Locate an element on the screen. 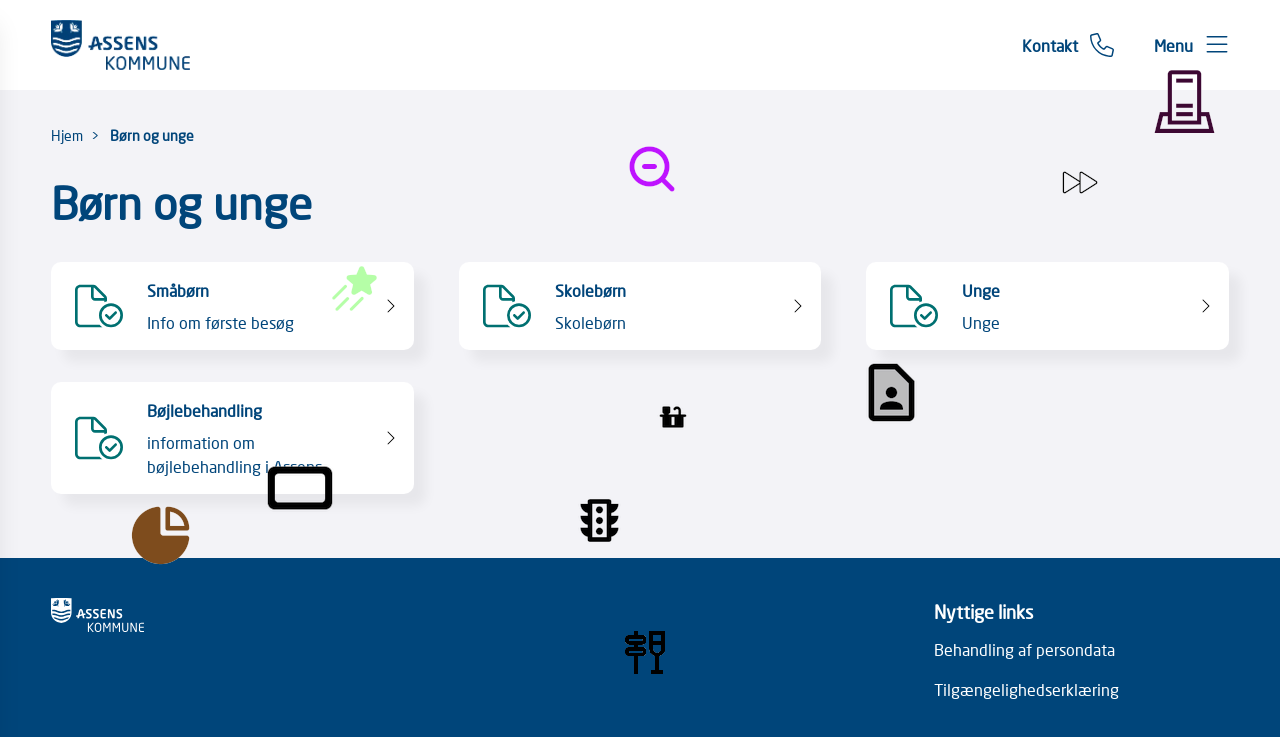 This screenshot has width=1280, height=737. view server environment settings is located at coordinates (1184, 99).